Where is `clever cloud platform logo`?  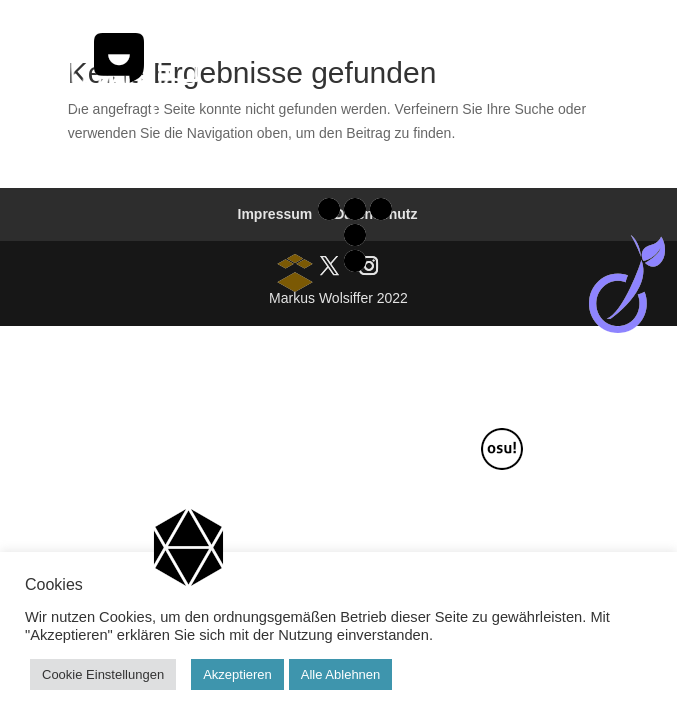 clever cloud platform logo is located at coordinates (188, 547).